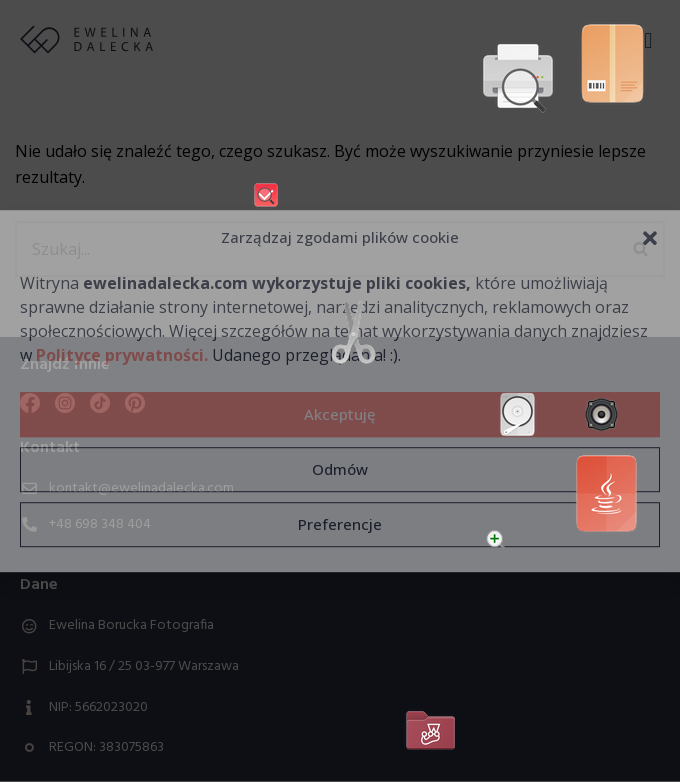  I want to click on cut selected content to clipboard, so click(353, 332).